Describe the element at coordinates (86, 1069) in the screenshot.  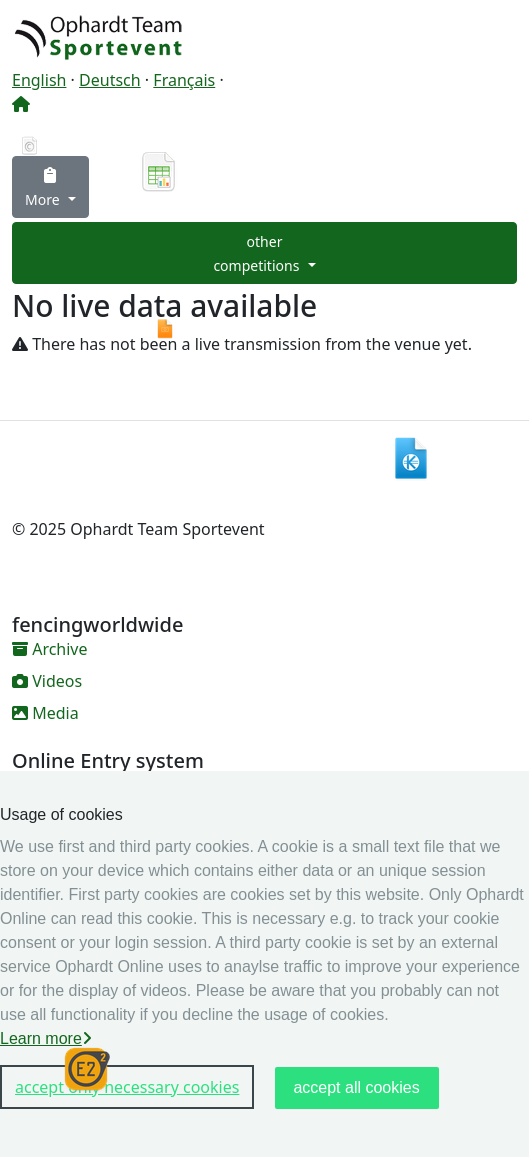
I see `launch Half-Life 2: Episode 2` at that location.